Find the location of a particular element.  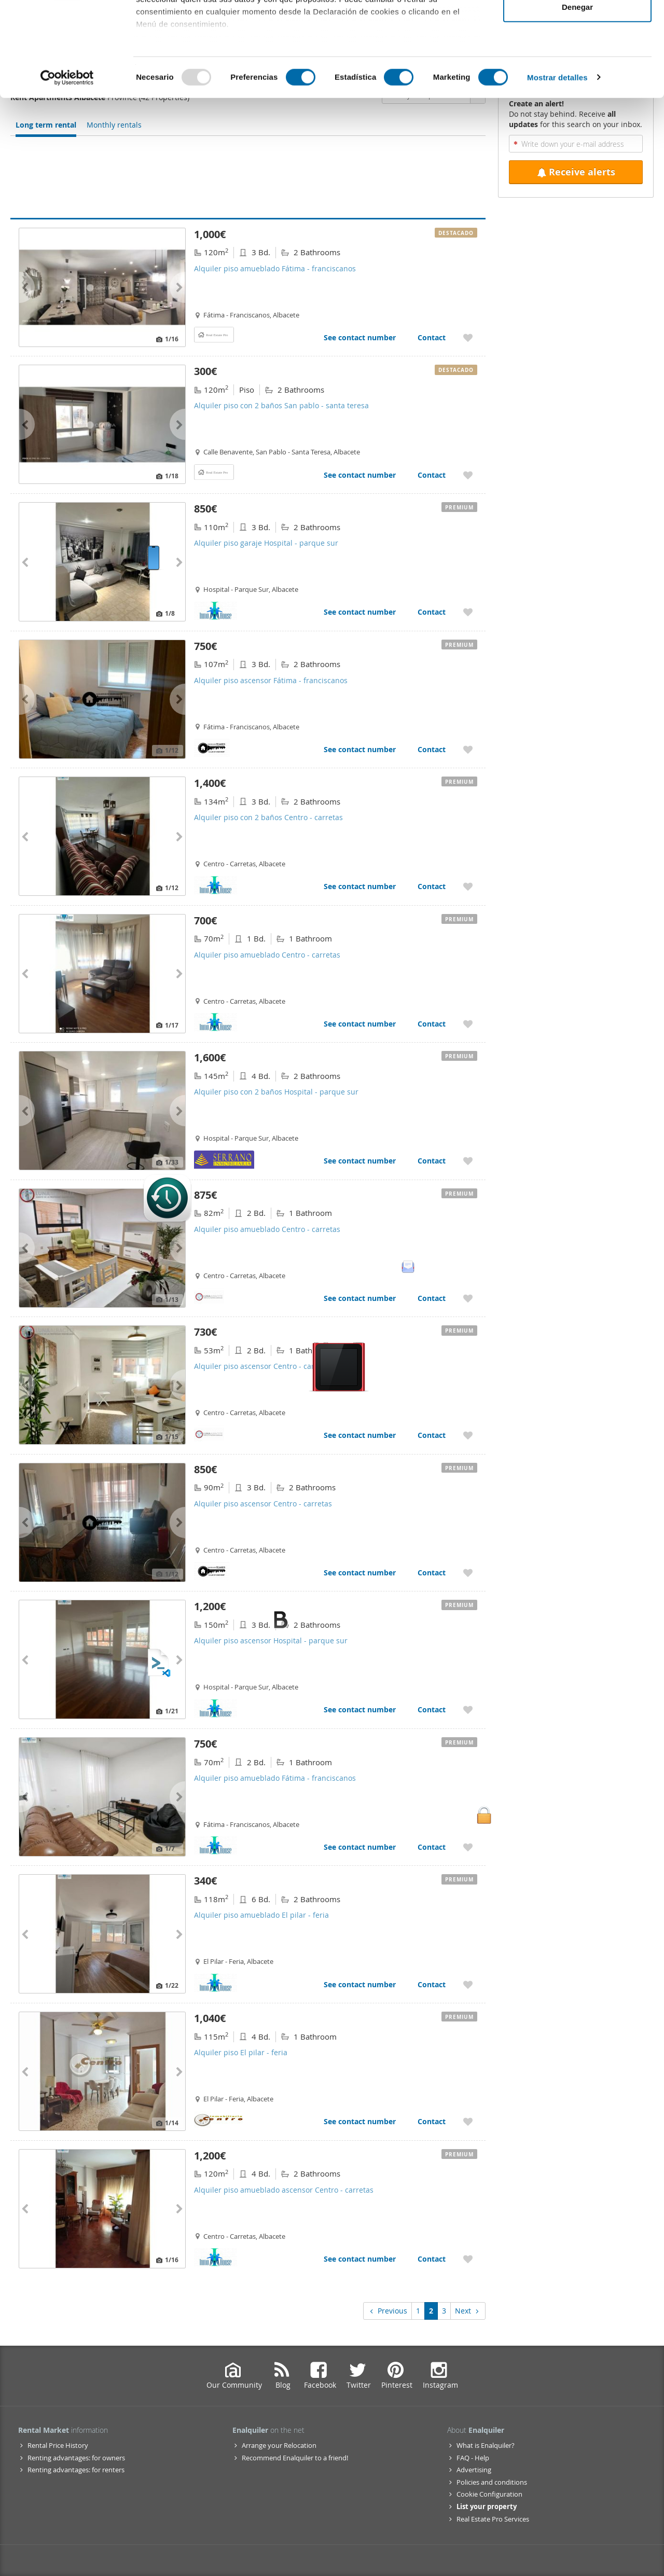

apply bold formatting to selected text is located at coordinates (281, 1619).